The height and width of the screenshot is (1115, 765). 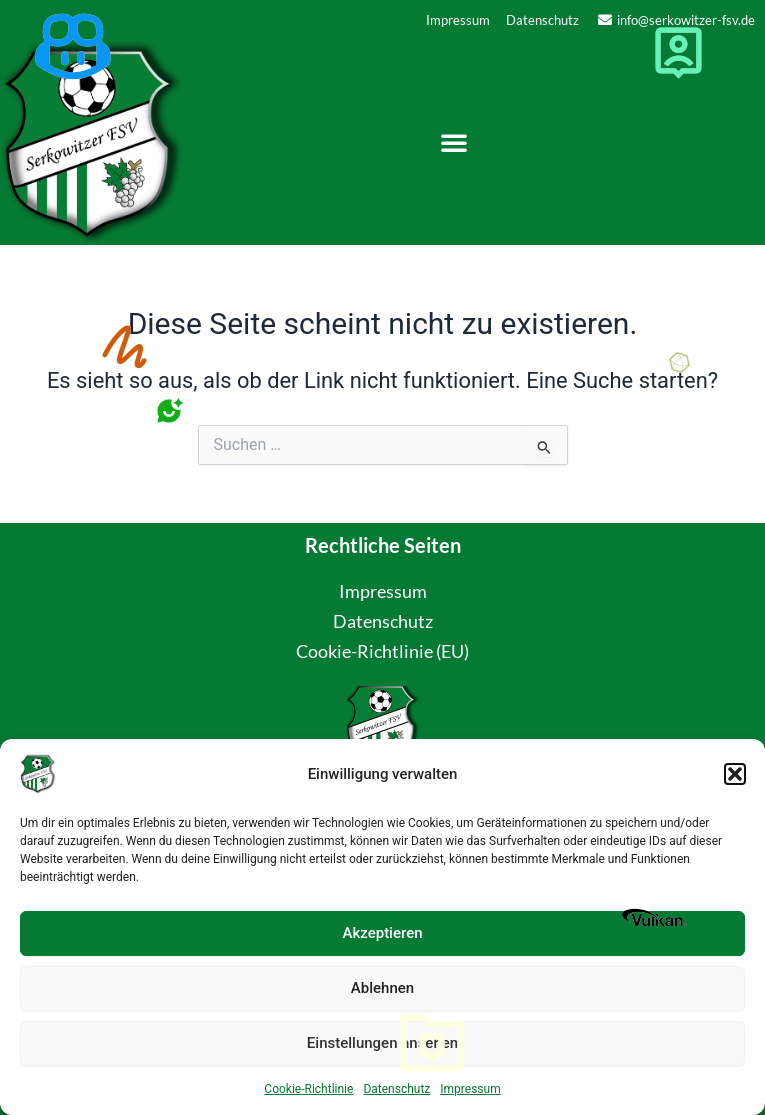 What do you see at coordinates (678, 50) in the screenshot?
I see `view profile location or address` at bounding box center [678, 50].